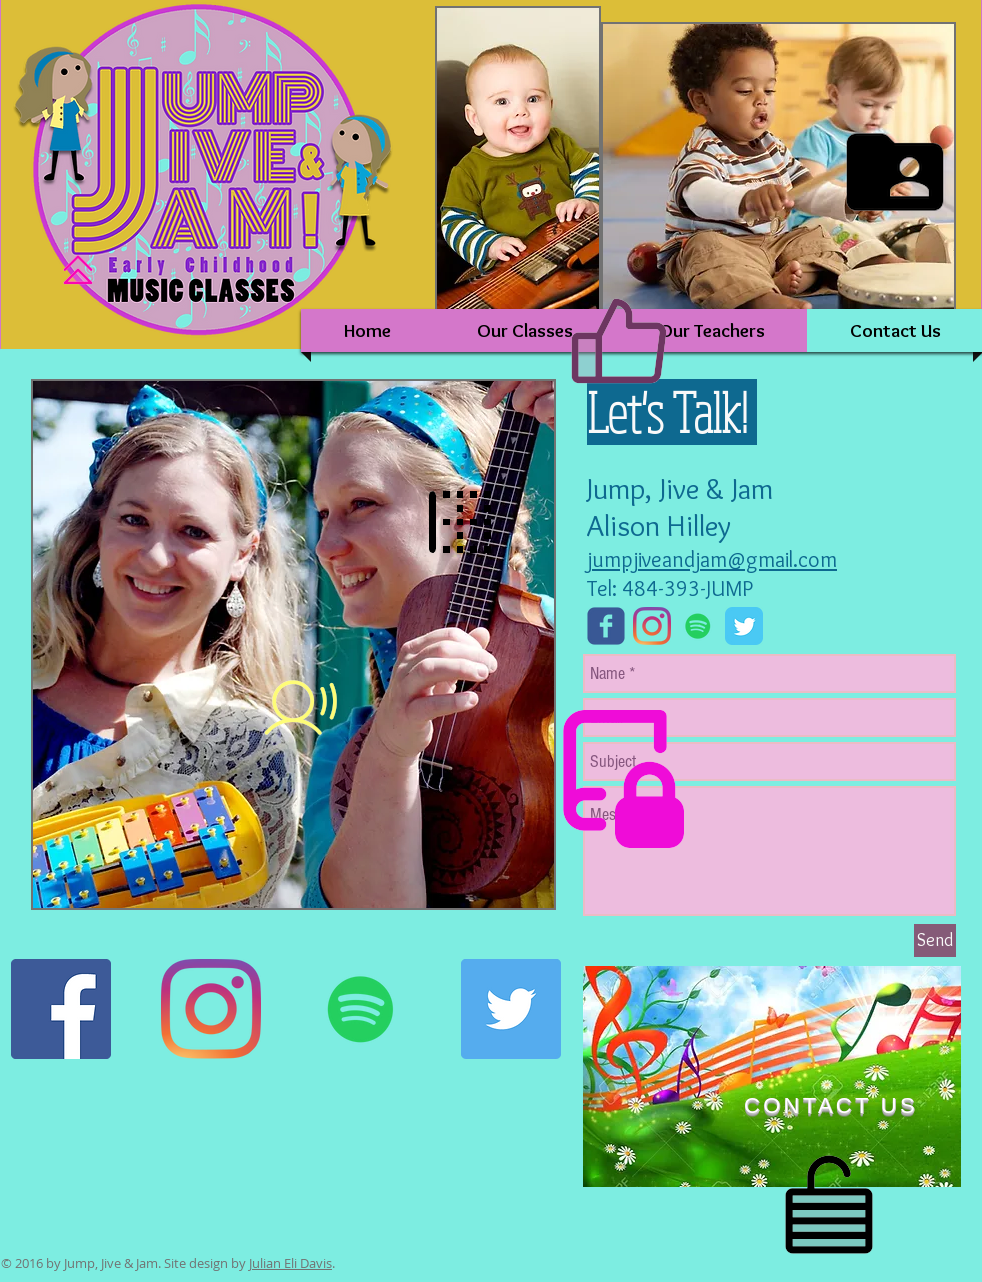  Describe the element at coordinates (299, 707) in the screenshot. I see `user audio or voice settings` at that location.